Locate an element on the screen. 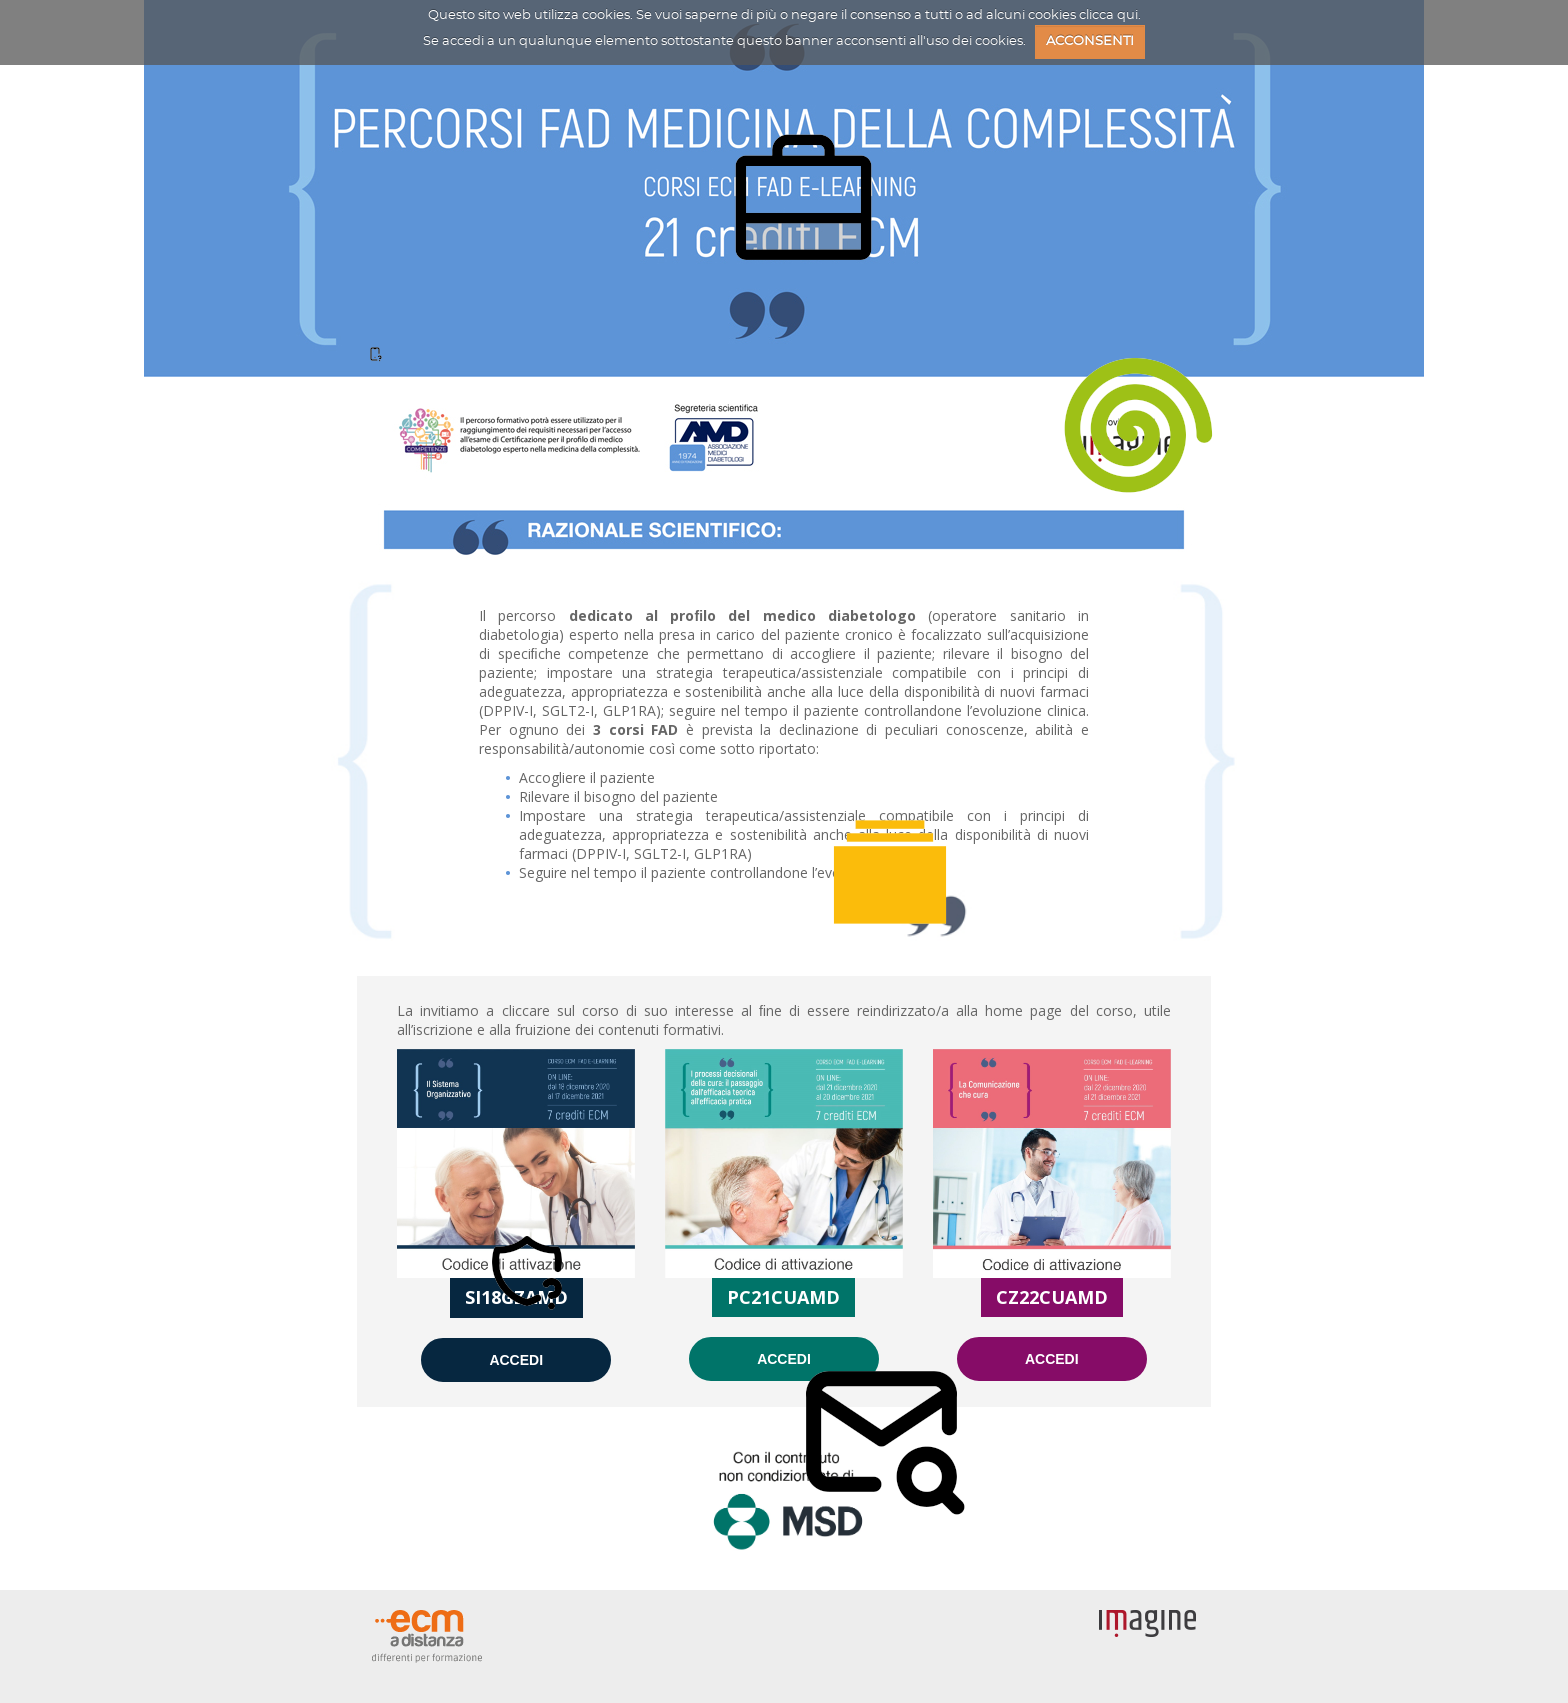  access security help or FAQ is located at coordinates (527, 1271).